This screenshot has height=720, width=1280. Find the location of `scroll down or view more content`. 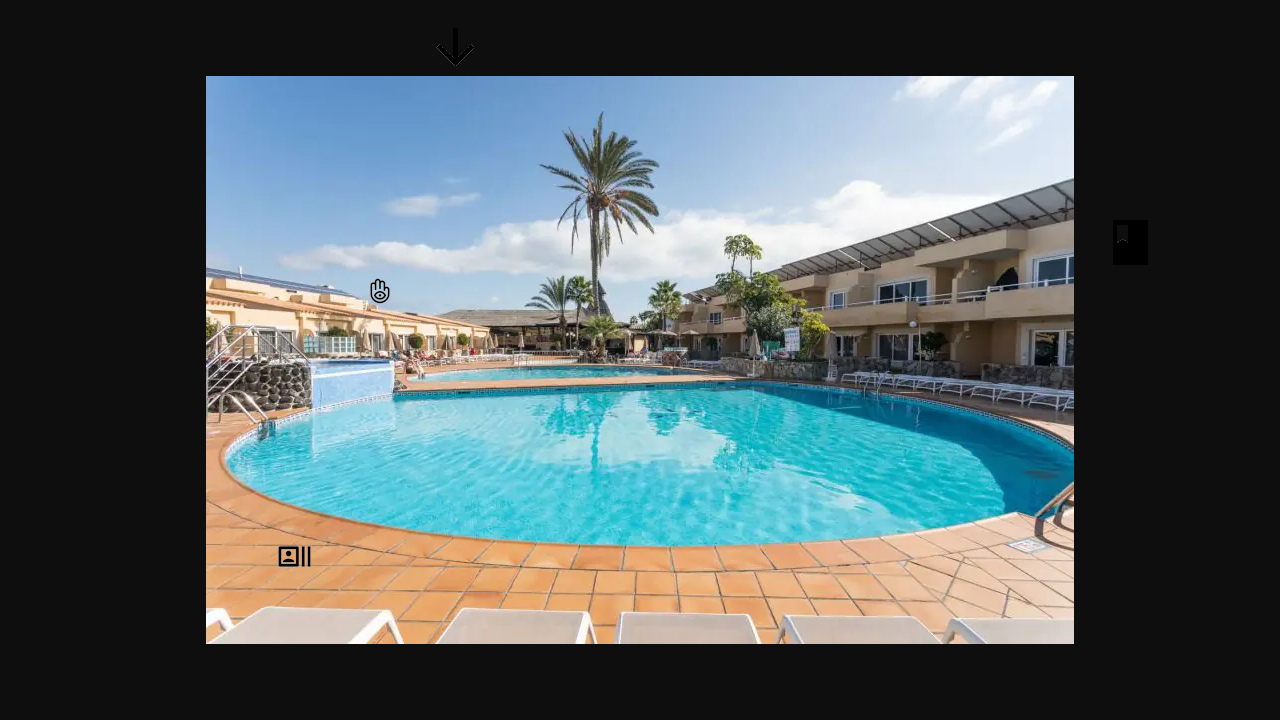

scroll down or view more content is located at coordinates (455, 47).